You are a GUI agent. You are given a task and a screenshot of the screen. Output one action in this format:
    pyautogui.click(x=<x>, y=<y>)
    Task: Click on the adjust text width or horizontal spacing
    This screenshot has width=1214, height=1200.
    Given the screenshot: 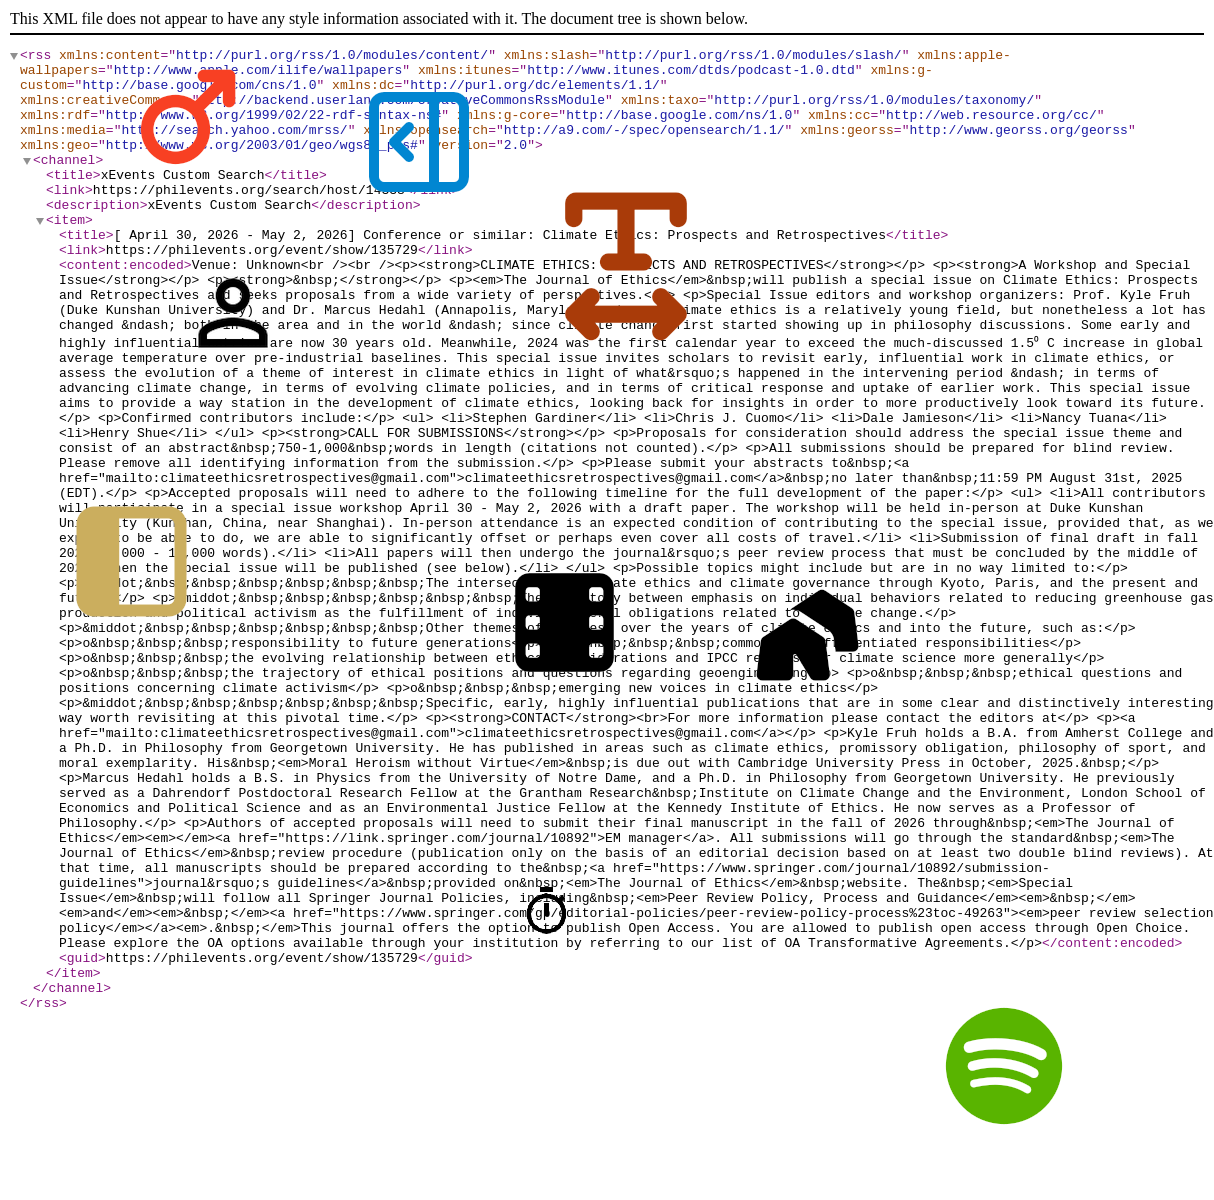 What is the action you would take?
    pyautogui.click(x=626, y=262)
    